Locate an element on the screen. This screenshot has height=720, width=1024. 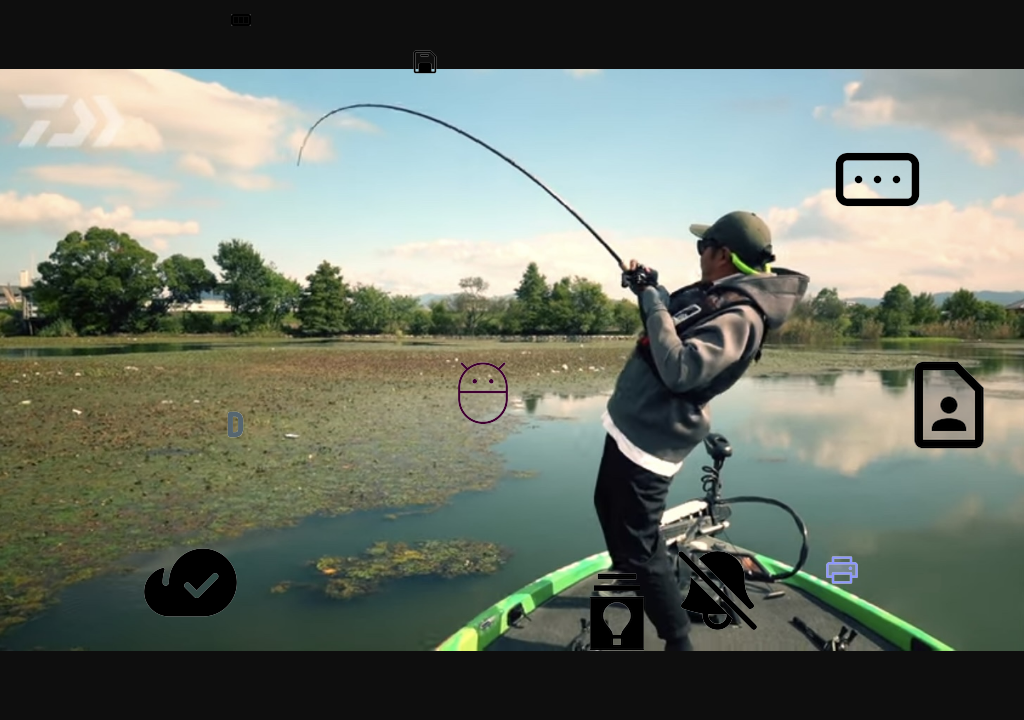
android device or system settings is located at coordinates (483, 392).